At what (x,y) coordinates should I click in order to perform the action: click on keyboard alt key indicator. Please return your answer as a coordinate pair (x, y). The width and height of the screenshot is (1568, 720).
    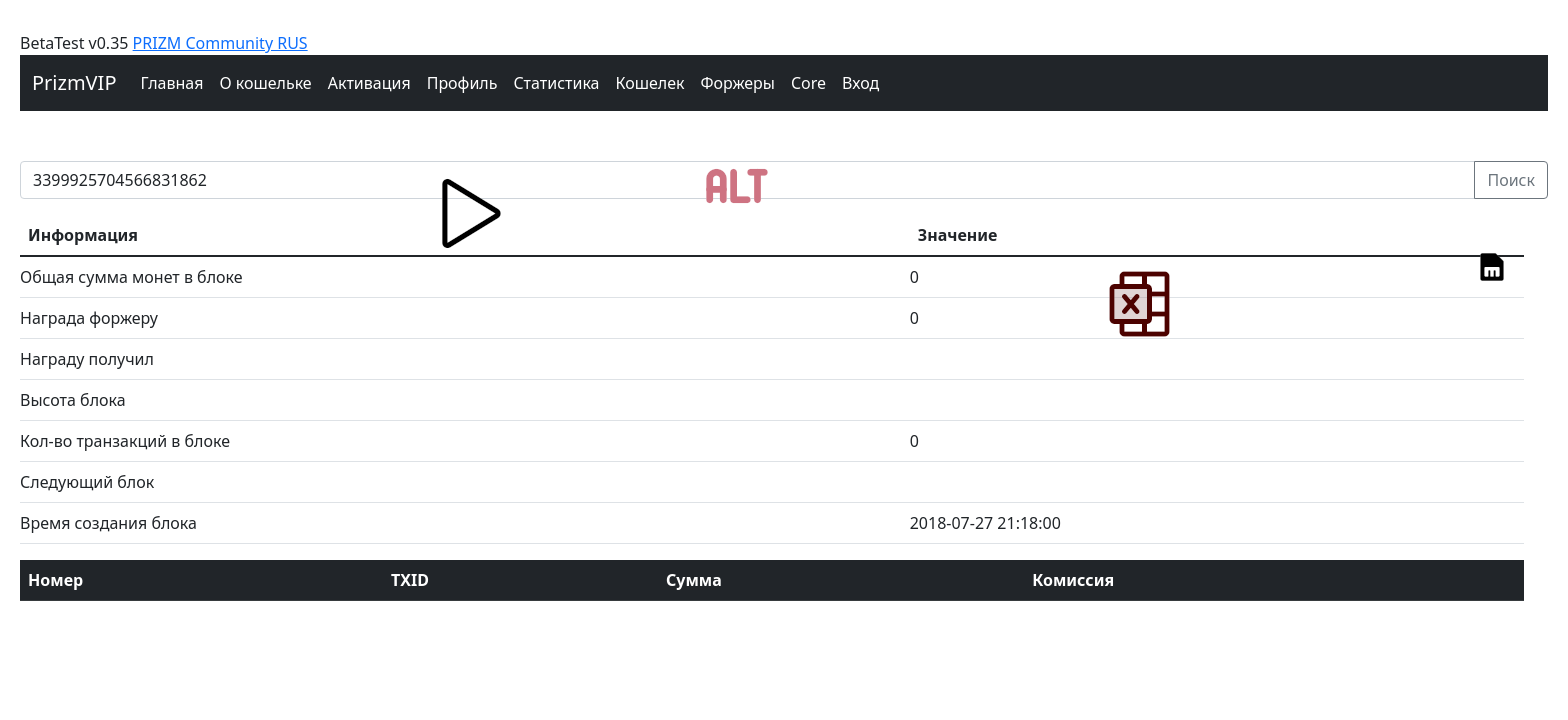
    Looking at the image, I should click on (737, 186).